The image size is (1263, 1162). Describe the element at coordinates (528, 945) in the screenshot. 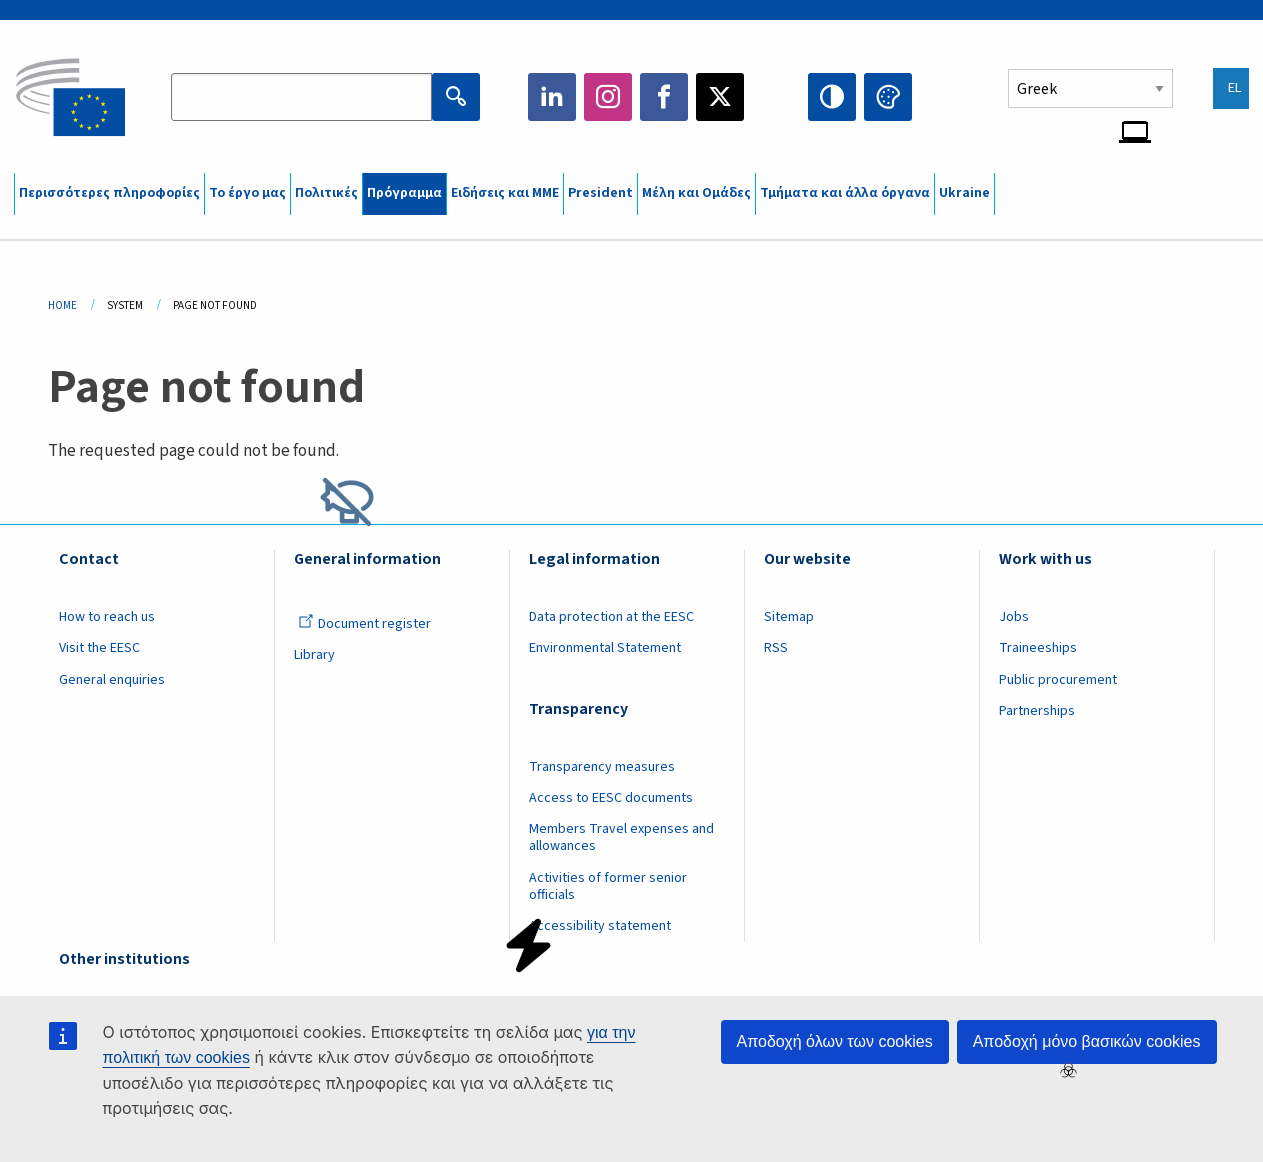

I see `indicates quick actions or flash features` at that location.